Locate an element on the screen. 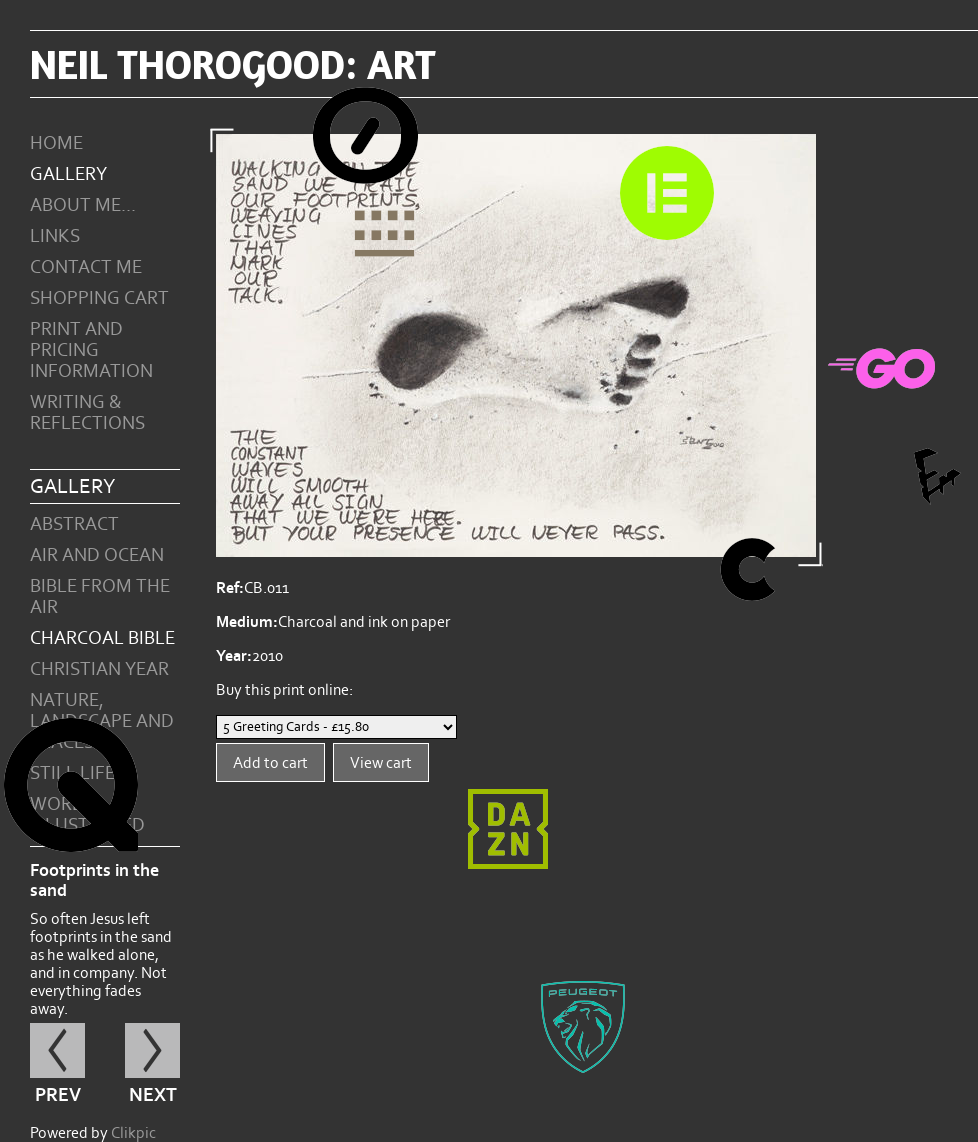 This screenshot has height=1142, width=978. Peugeot brand logo is located at coordinates (583, 1027).